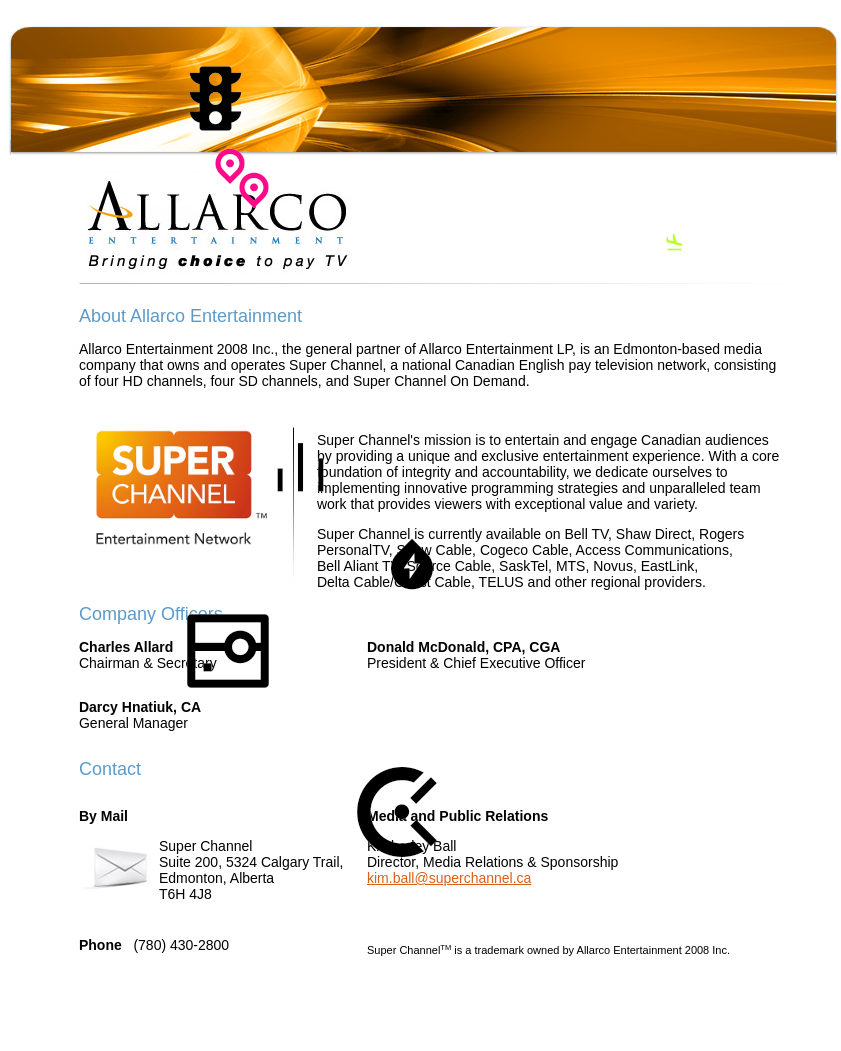 This screenshot has height=1051, width=841. What do you see at coordinates (397, 812) in the screenshot?
I see `open clockify time tracking app` at bounding box center [397, 812].